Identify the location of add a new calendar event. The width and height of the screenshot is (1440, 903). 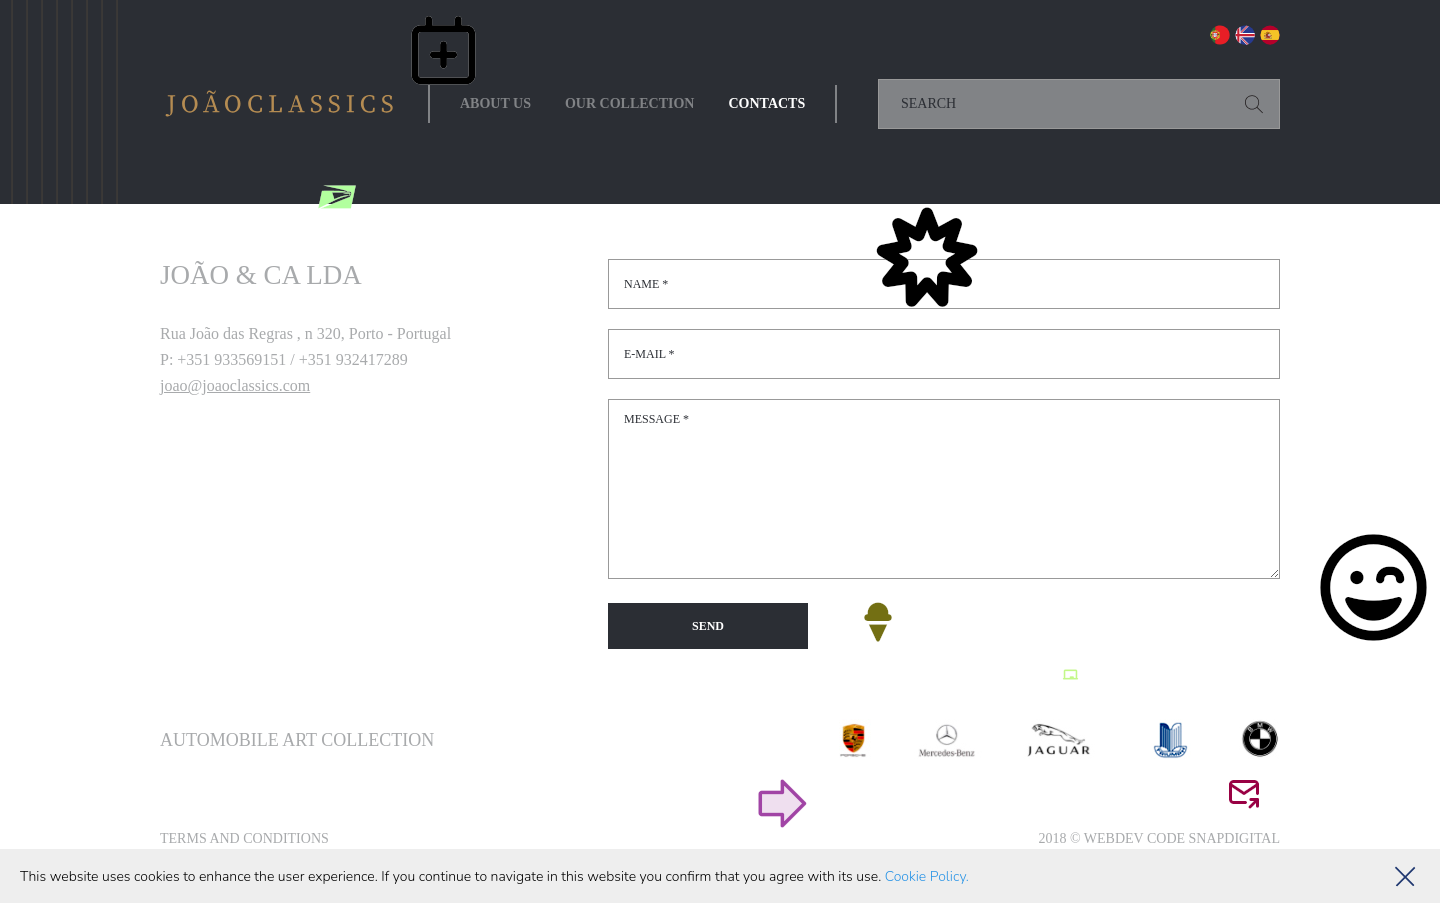
(443, 52).